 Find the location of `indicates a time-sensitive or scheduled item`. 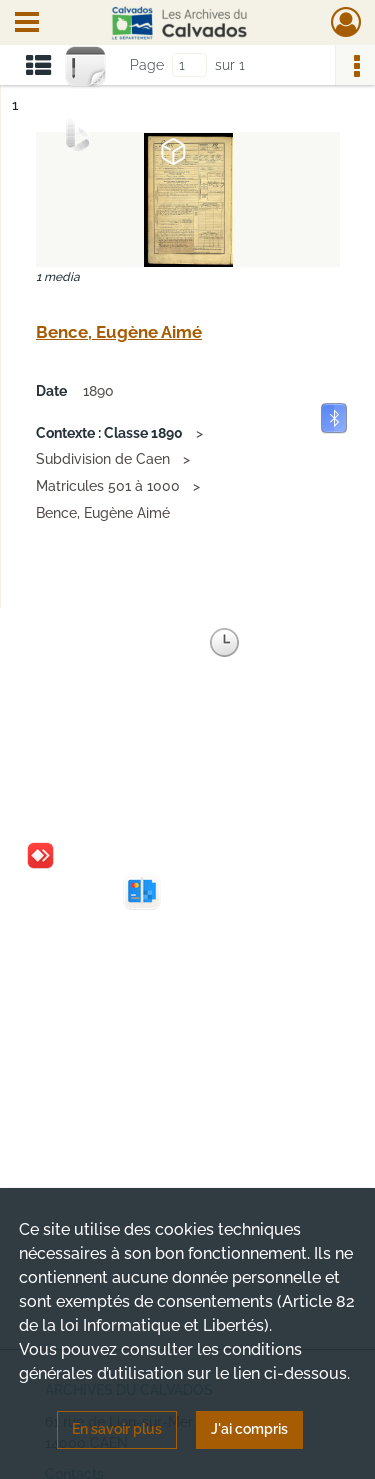

indicates a time-sensitive or scheduled item is located at coordinates (224, 642).